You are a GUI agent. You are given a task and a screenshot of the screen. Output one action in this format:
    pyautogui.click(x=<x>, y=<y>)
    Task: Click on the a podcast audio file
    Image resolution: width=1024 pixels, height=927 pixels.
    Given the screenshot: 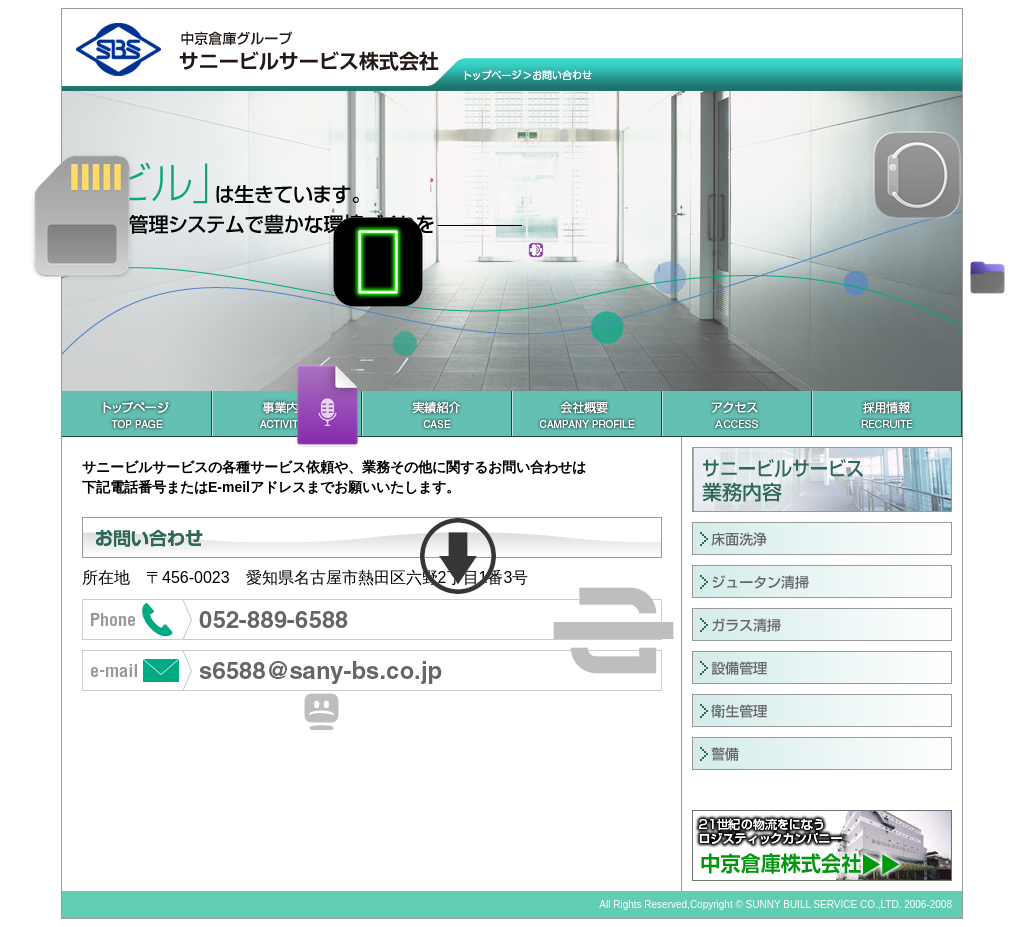 What is the action you would take?
    pyautogui.click(x=327, y=406)
    